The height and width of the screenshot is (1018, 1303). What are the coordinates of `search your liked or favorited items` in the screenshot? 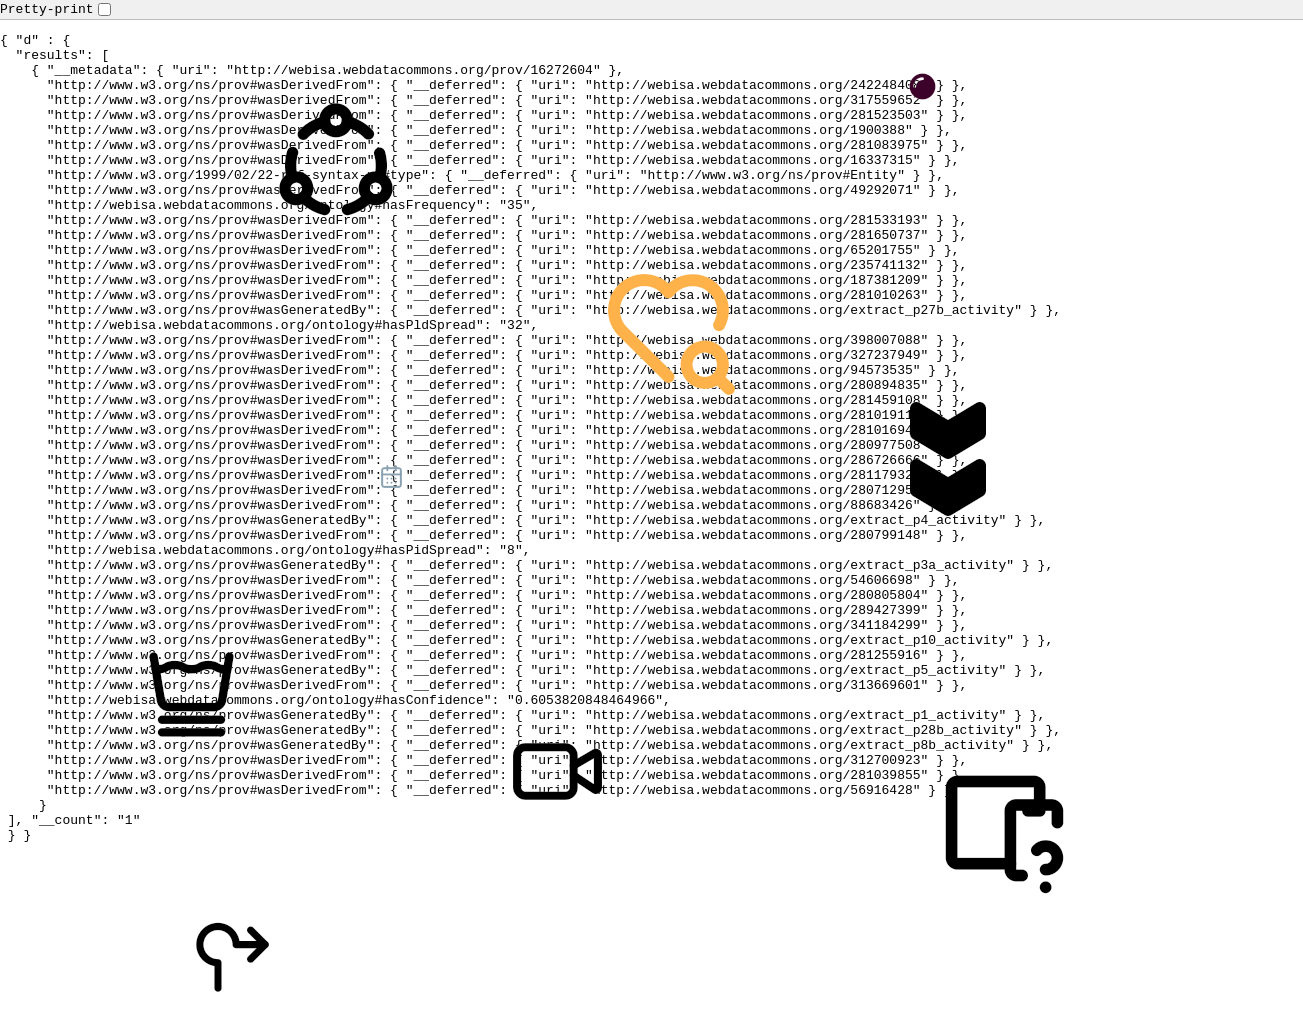 It's located at (668, 328).